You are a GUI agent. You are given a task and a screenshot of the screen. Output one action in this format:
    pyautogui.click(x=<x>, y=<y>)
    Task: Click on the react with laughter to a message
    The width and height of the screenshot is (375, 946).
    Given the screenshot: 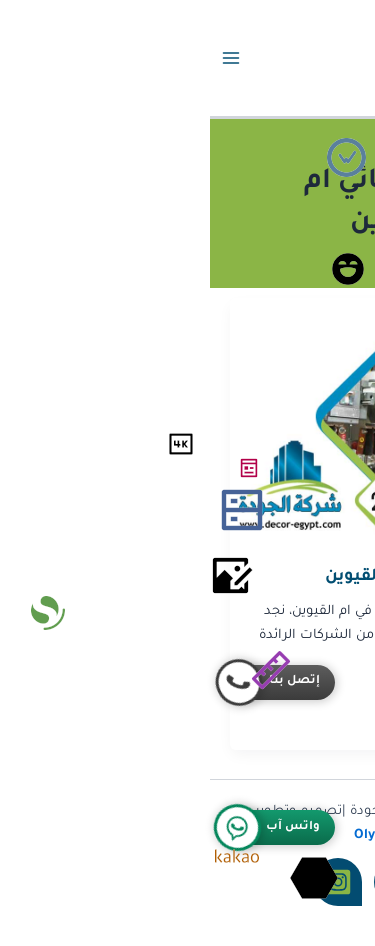 What is the action you would take?
    pyautogui.click(x=348, y=269)
    